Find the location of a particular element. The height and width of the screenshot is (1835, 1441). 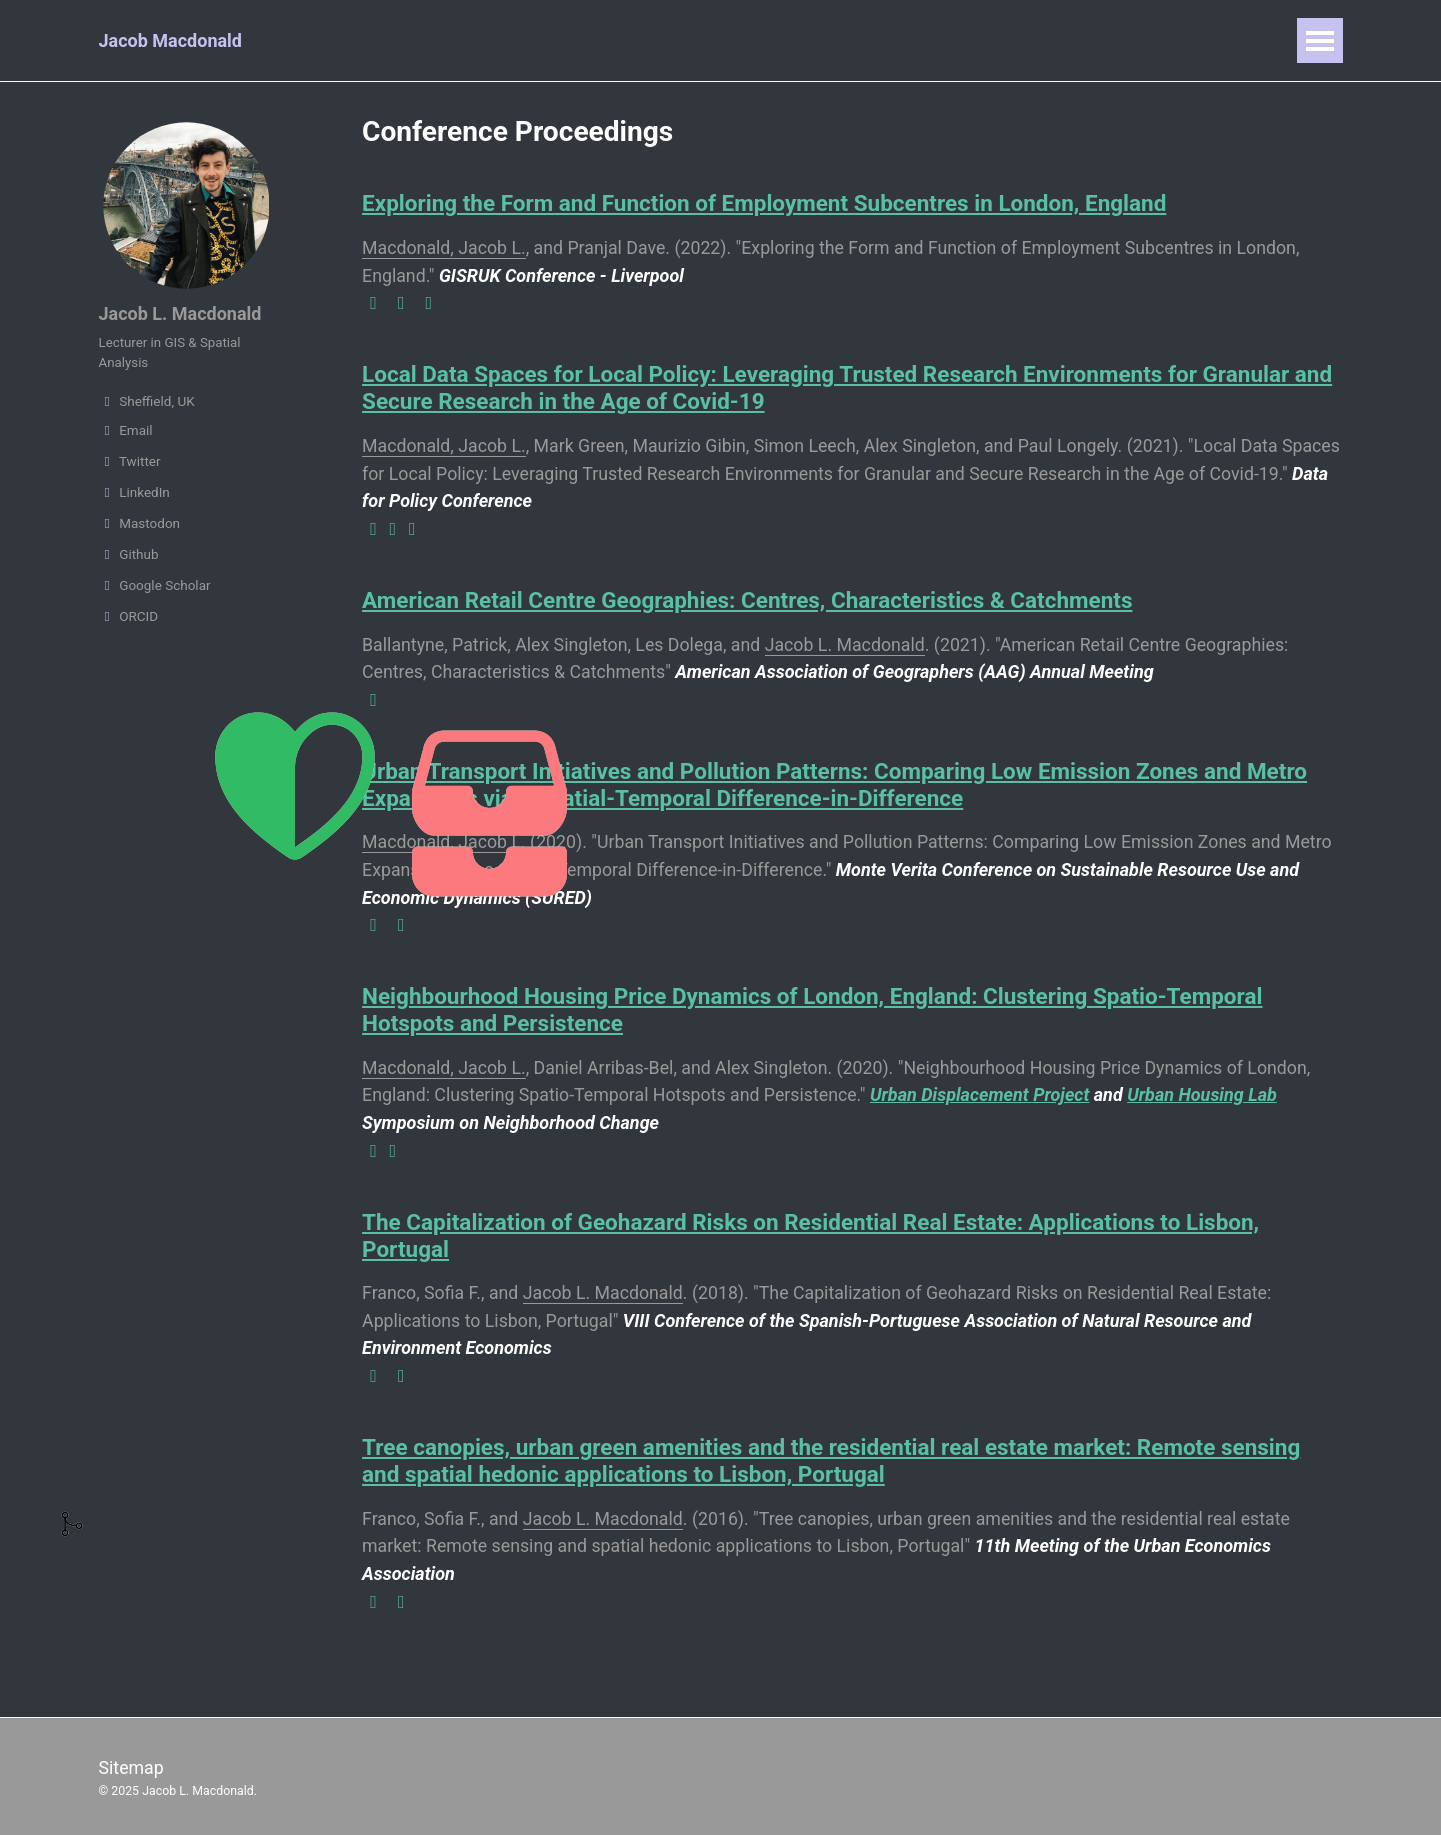

view stacked file trays or inbox is located at coordinates (489, 813).